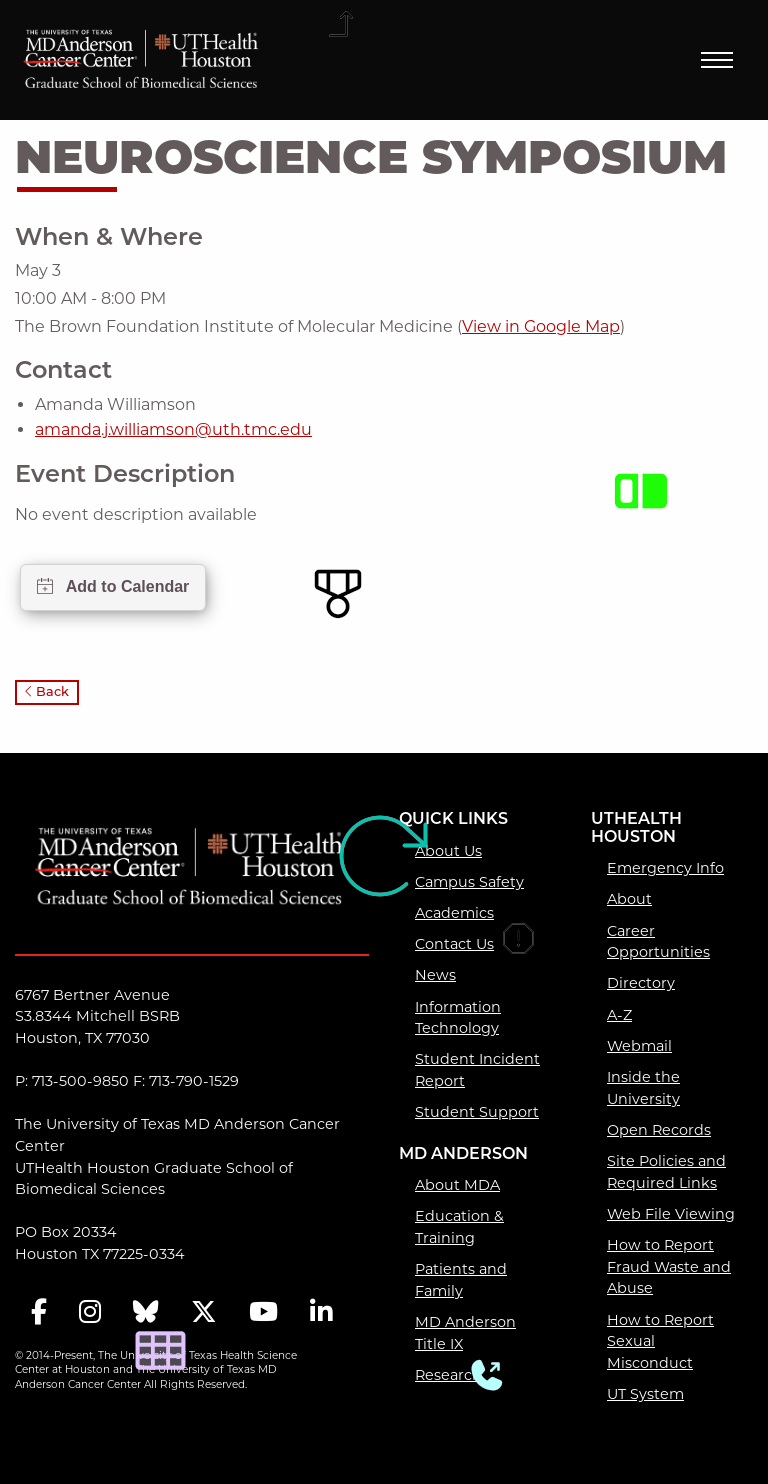 This screenshot has height=1484, width=768. I want to click on make an outgoing call, so click(487, 1374).